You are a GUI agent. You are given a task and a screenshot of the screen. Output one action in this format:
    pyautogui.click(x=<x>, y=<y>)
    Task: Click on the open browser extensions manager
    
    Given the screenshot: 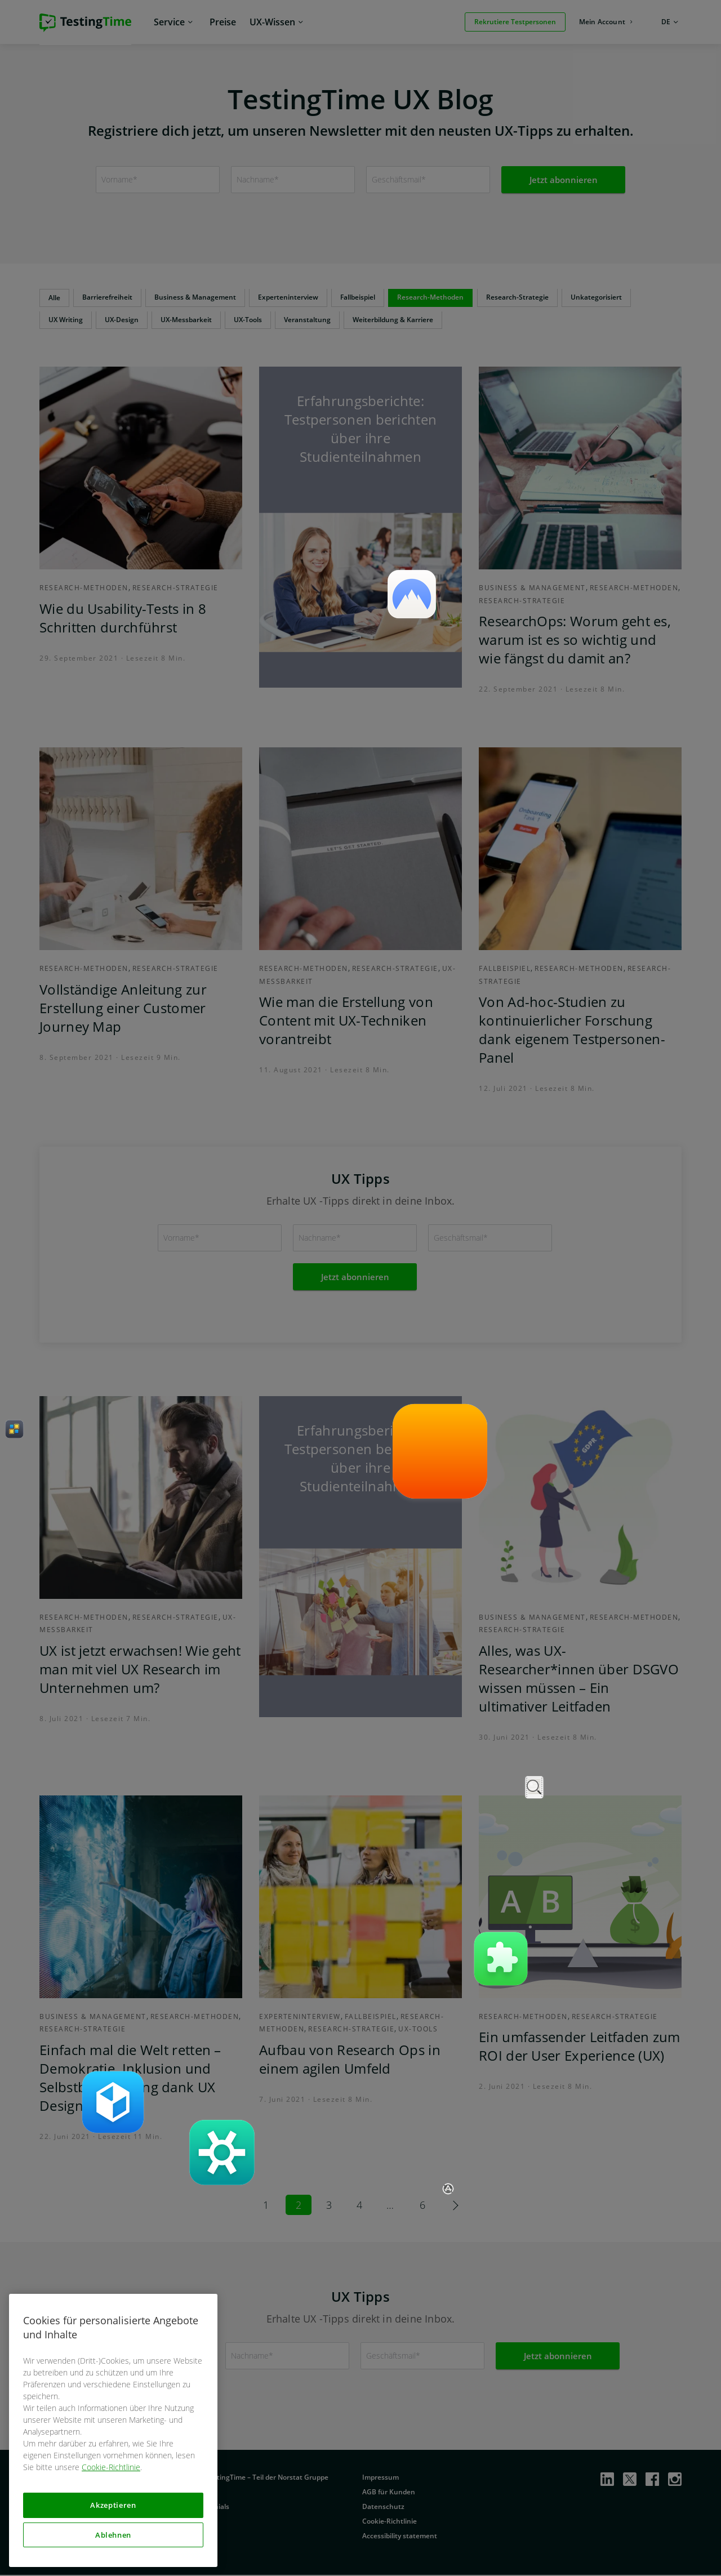 What is the action you would take?
    pyautogui.click(x=501, y=1959)
    